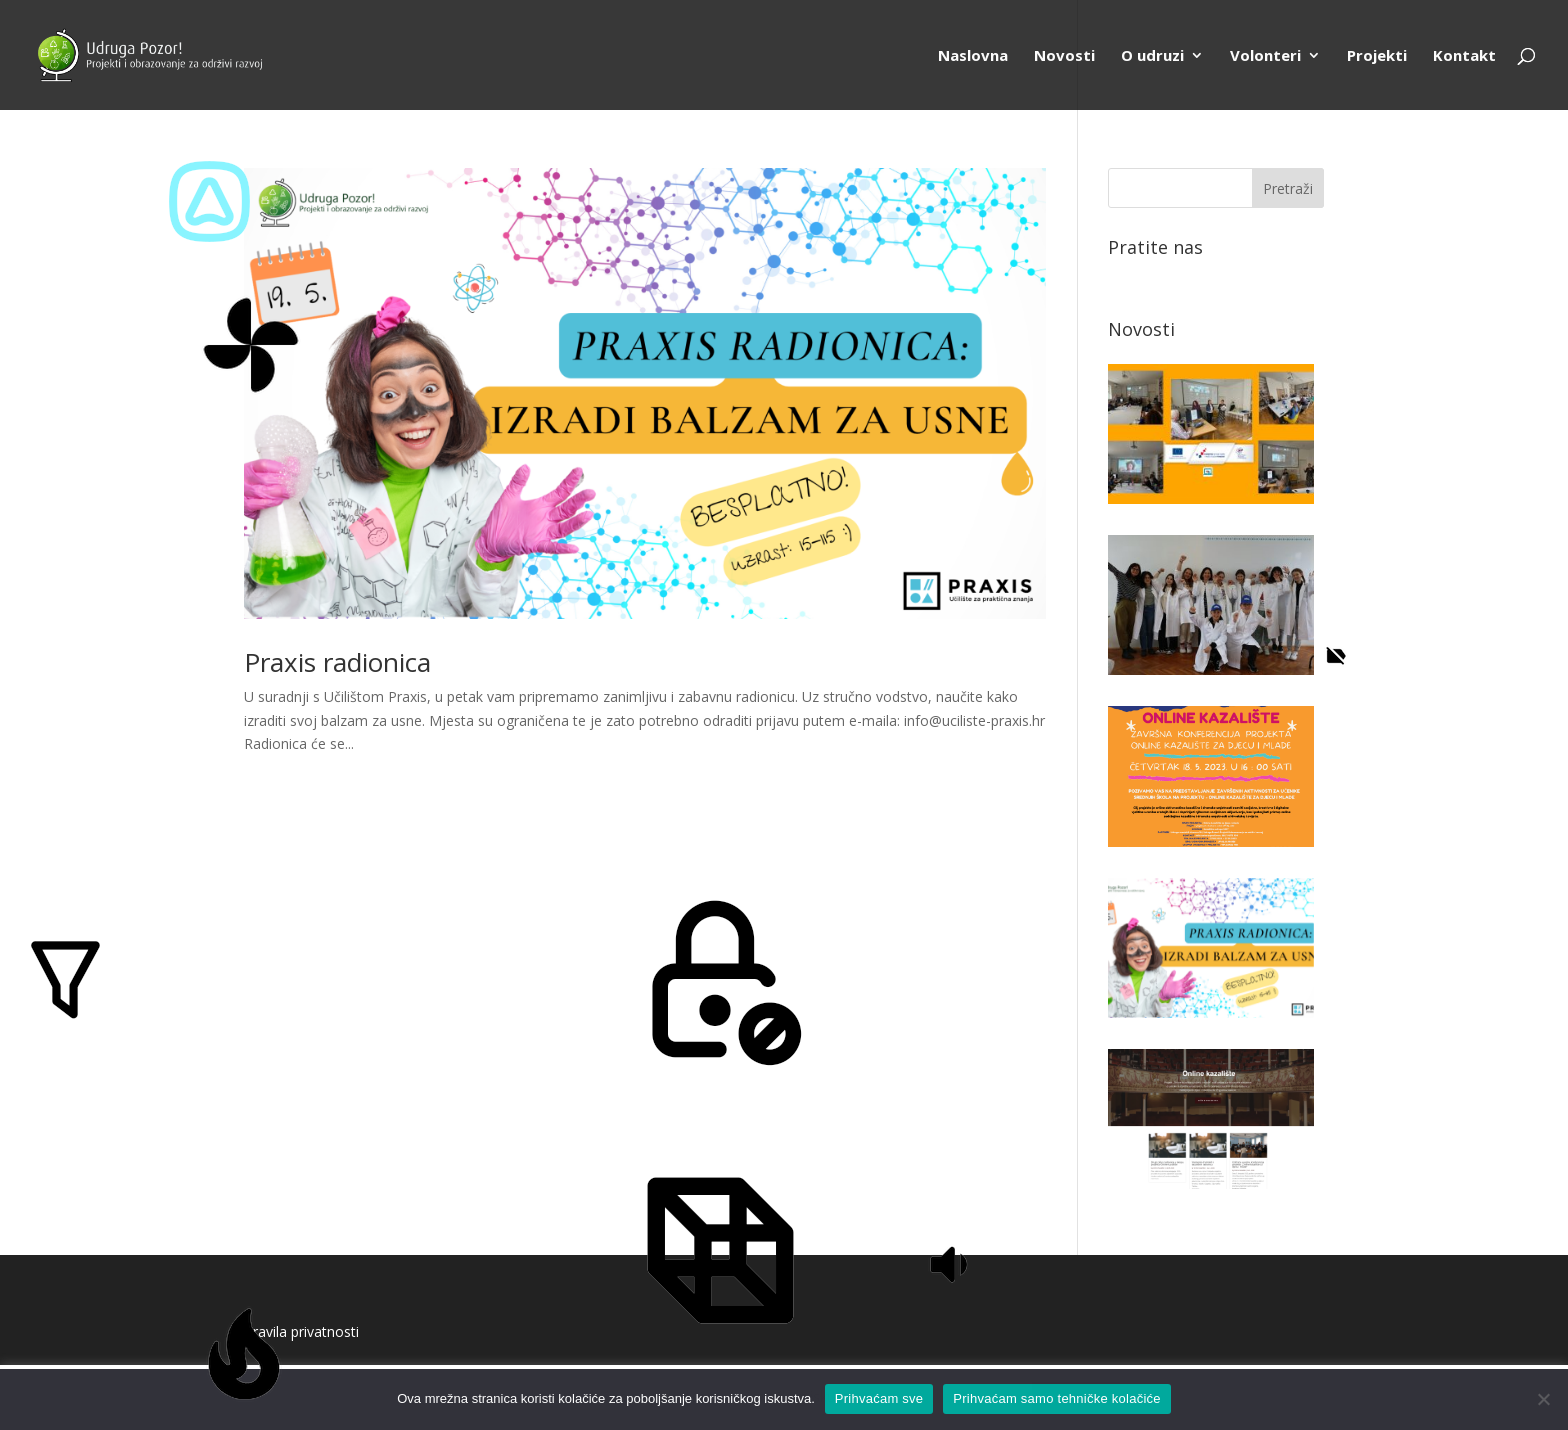 The height and width of the screenshot is (1430, 1568). Describe the element at coordinates (720, 1250) in the screenshot. I see `view 3D model or object` at that location.